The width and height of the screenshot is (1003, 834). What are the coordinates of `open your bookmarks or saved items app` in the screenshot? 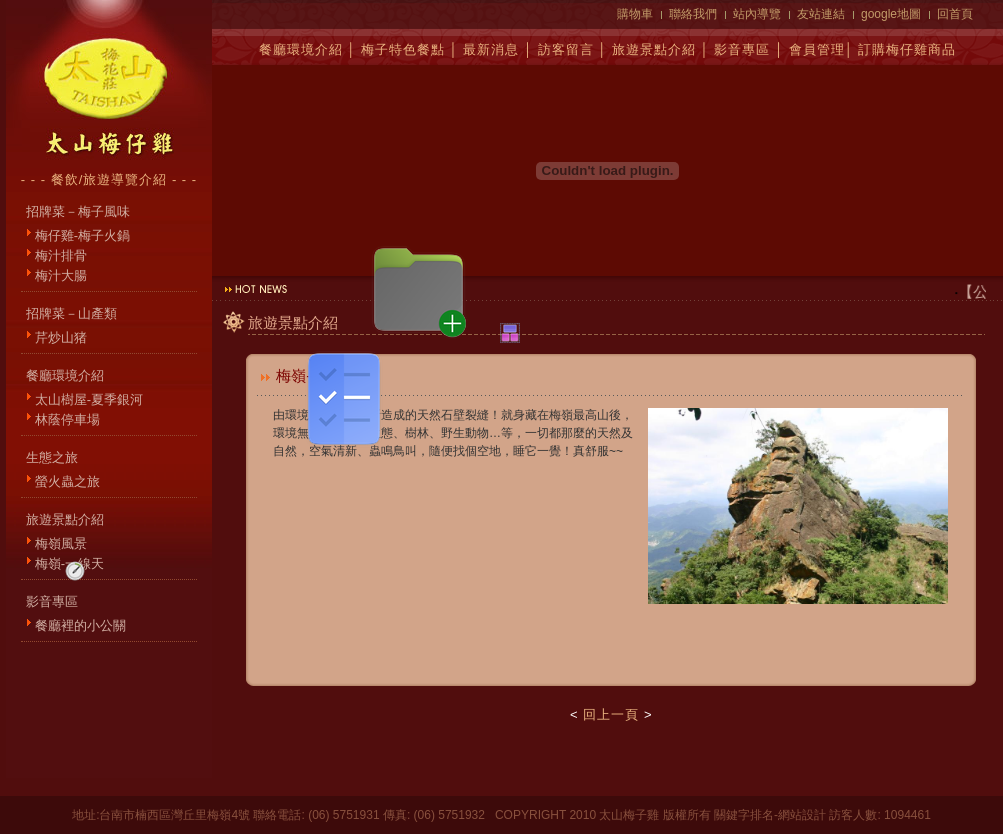 It's located at (344, 399).